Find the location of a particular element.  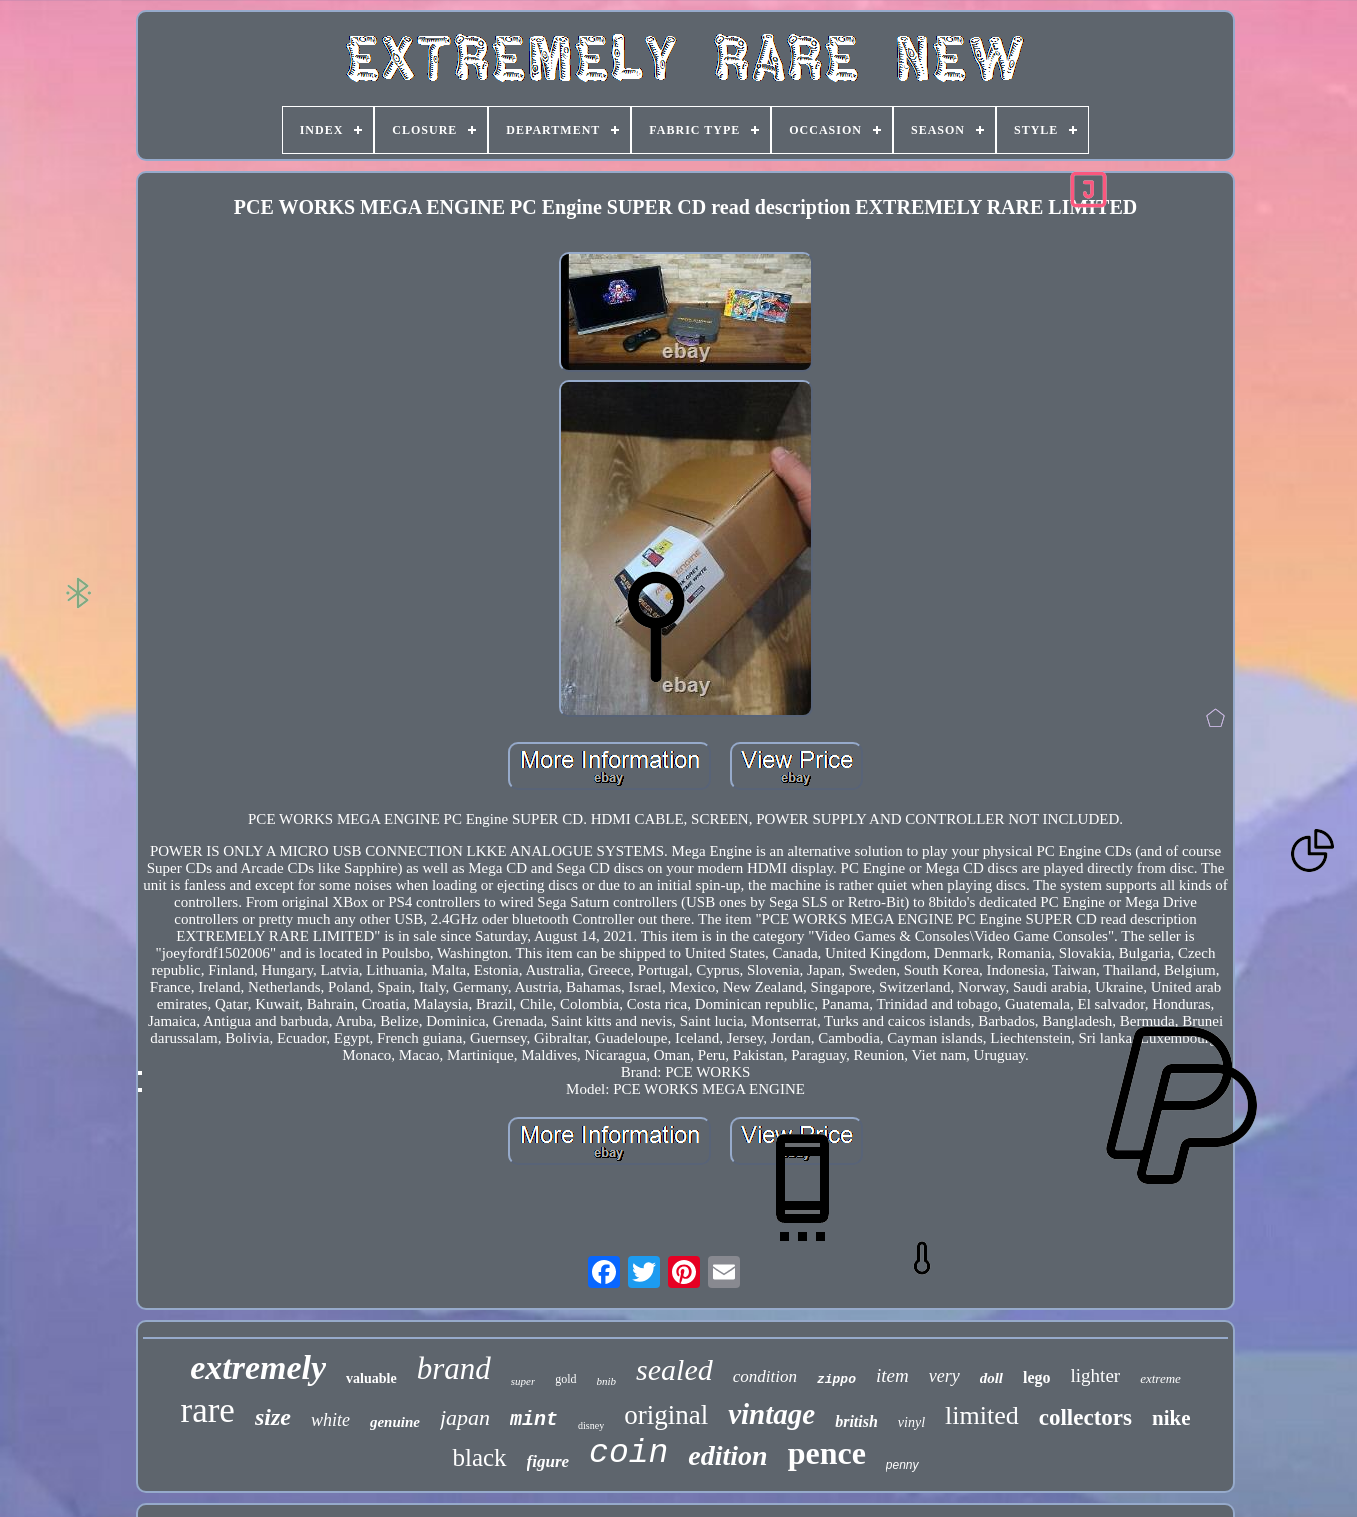

a pentagon shape indicator is located at coordinates (1215, 718).